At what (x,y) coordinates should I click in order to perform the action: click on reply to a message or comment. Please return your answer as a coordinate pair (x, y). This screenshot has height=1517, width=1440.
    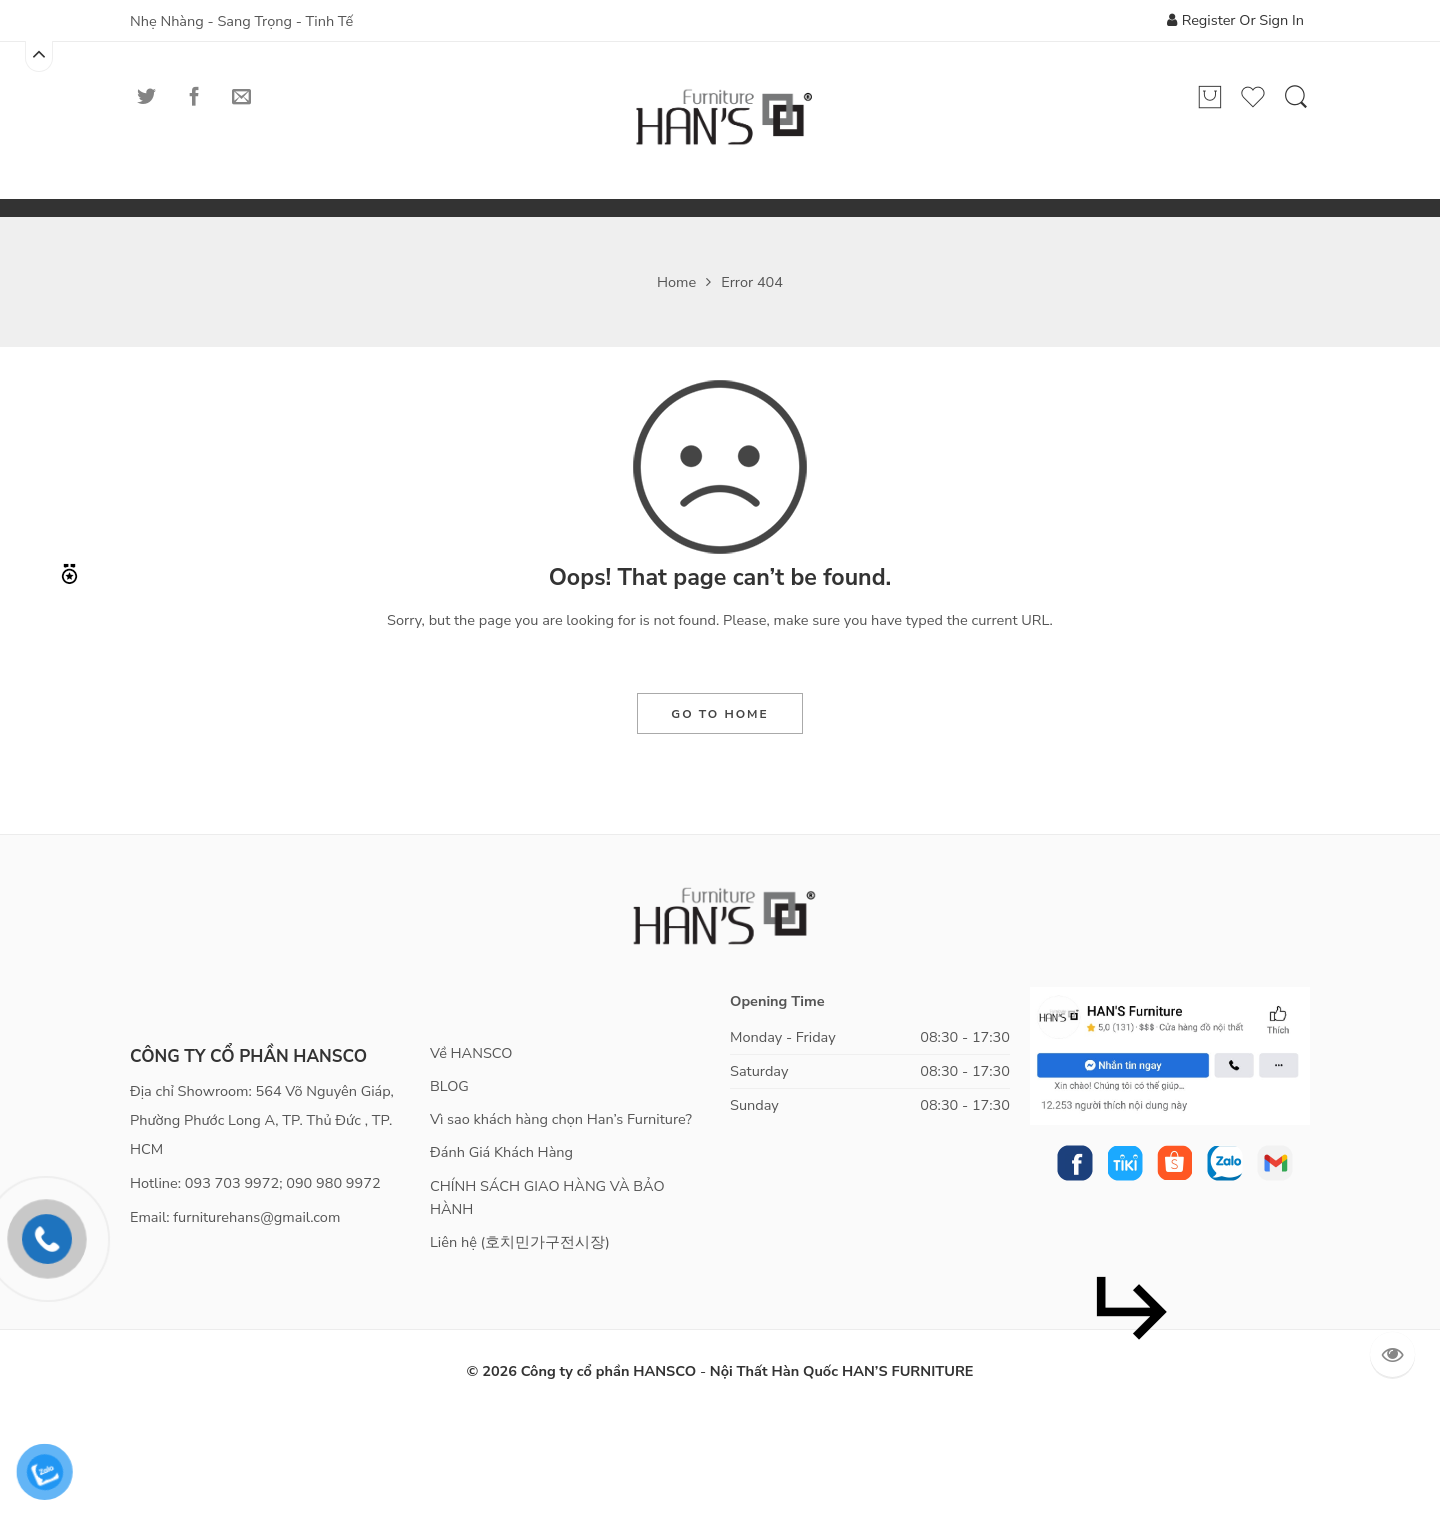
    Looking at the image, I should click on (1127, 1307).